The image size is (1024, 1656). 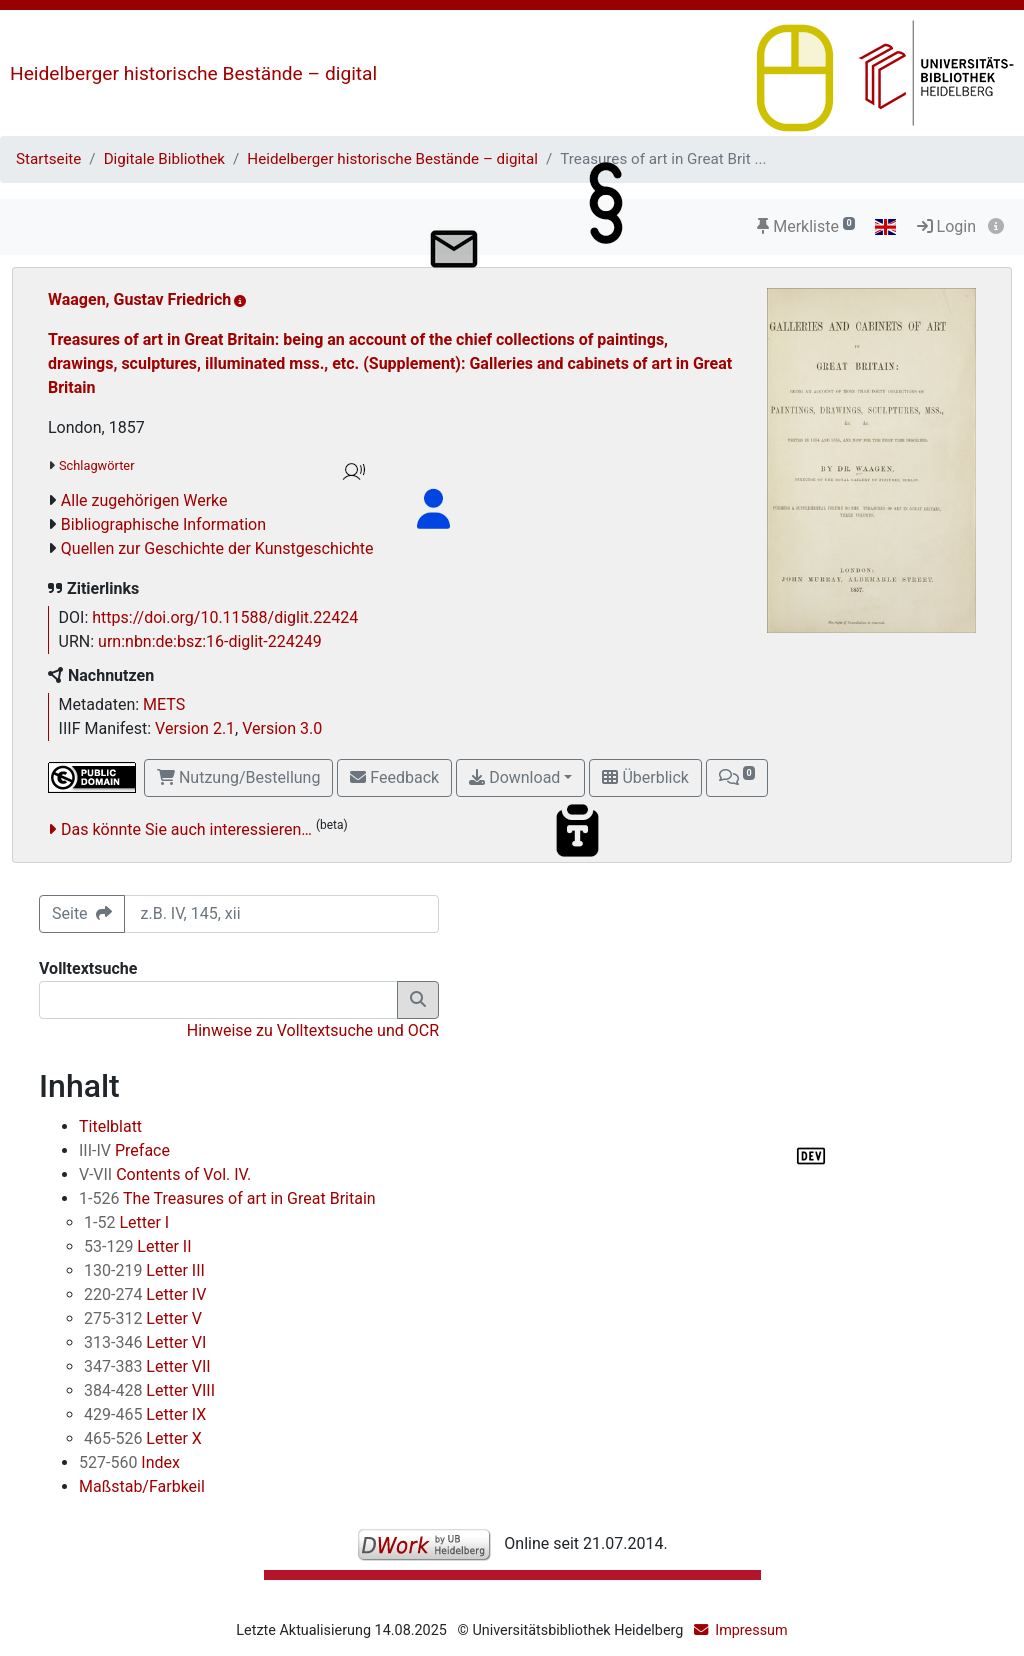 What do you see at coordinates (606, 203) in the screenshot?
I see `indicates a legal or terms section` at bounding box center [606, 203].